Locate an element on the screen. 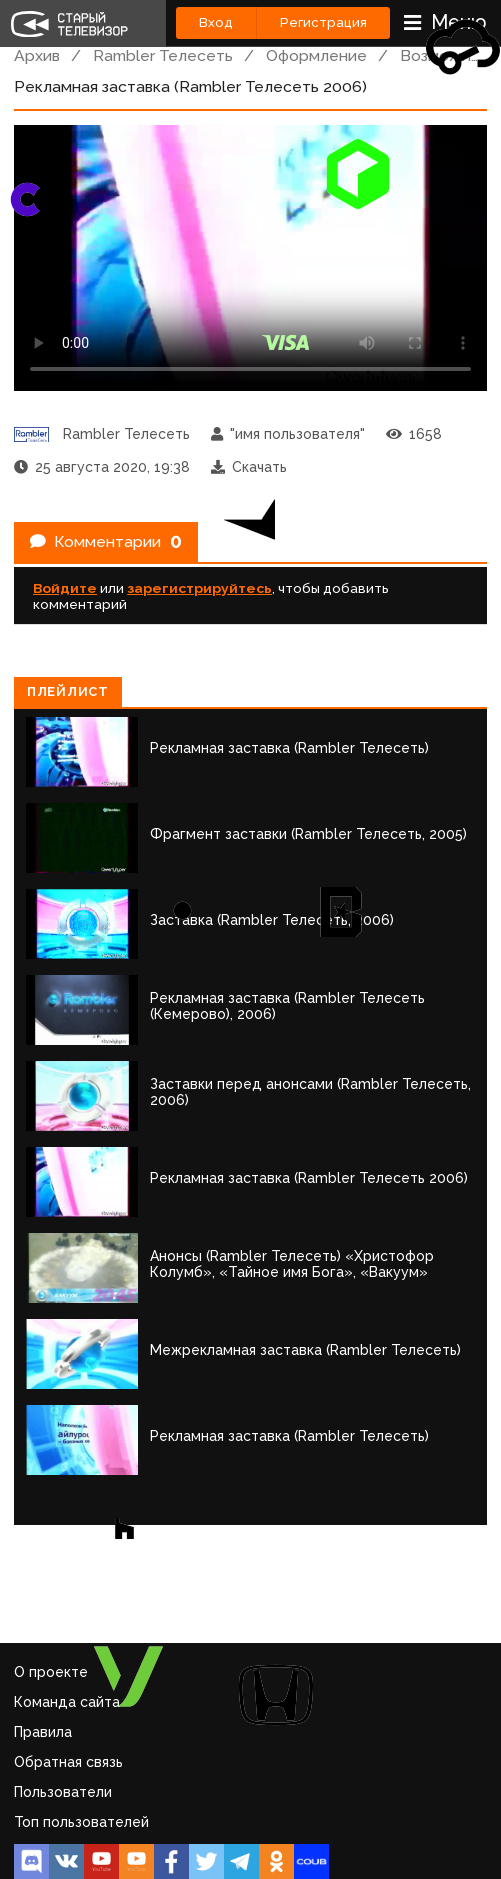  open EasyEDA circuit design application is located at coordinates (463, 47).